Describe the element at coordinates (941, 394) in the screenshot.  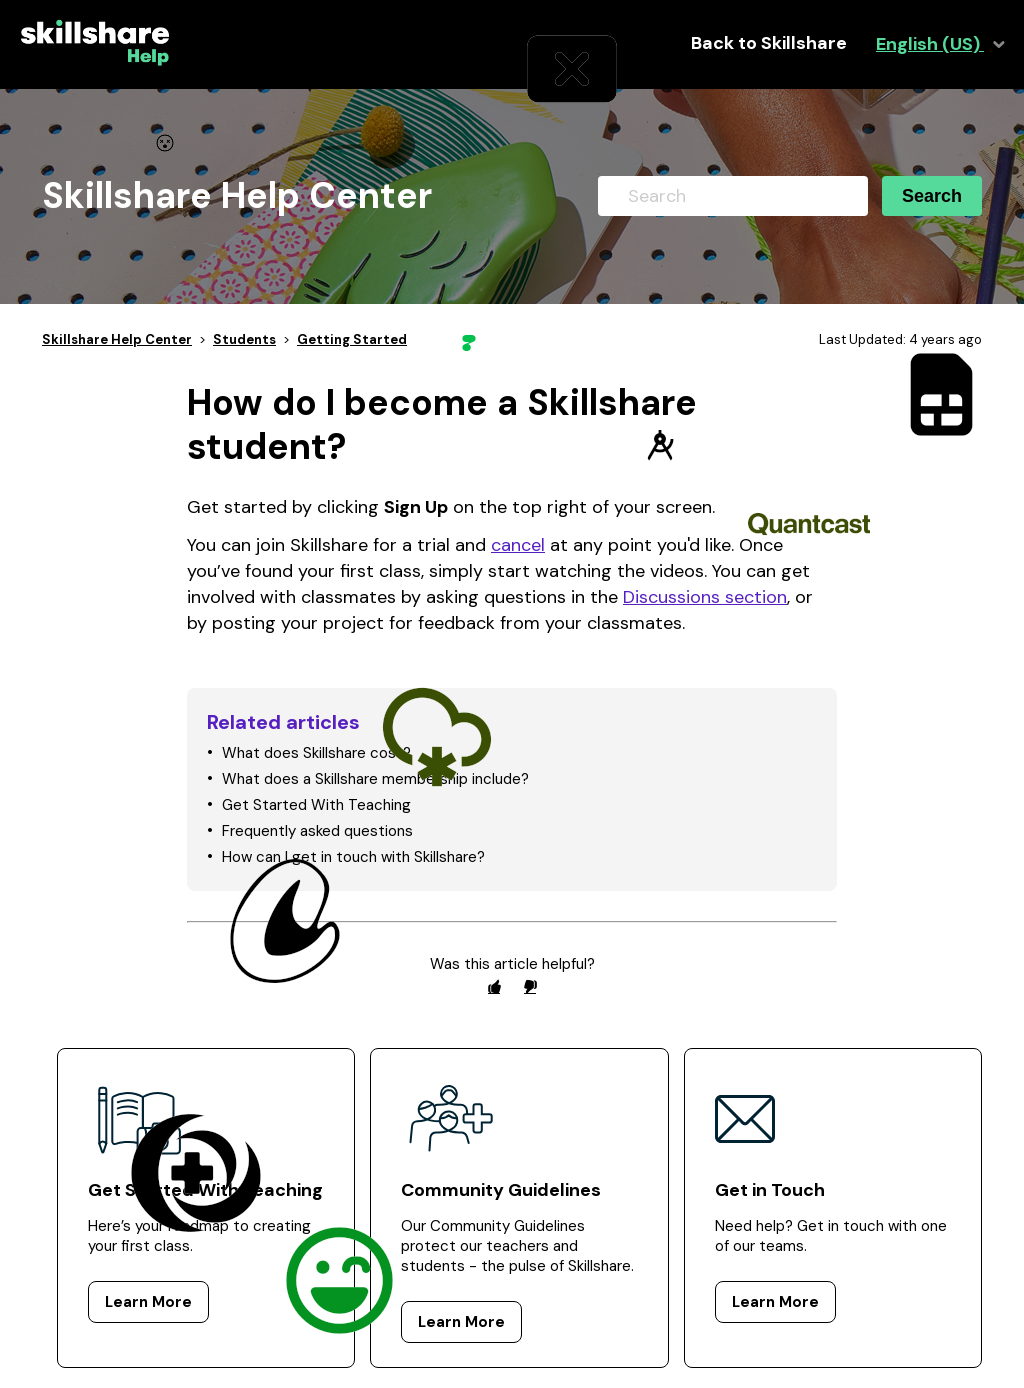
I see `manage sim card settings` at that location.